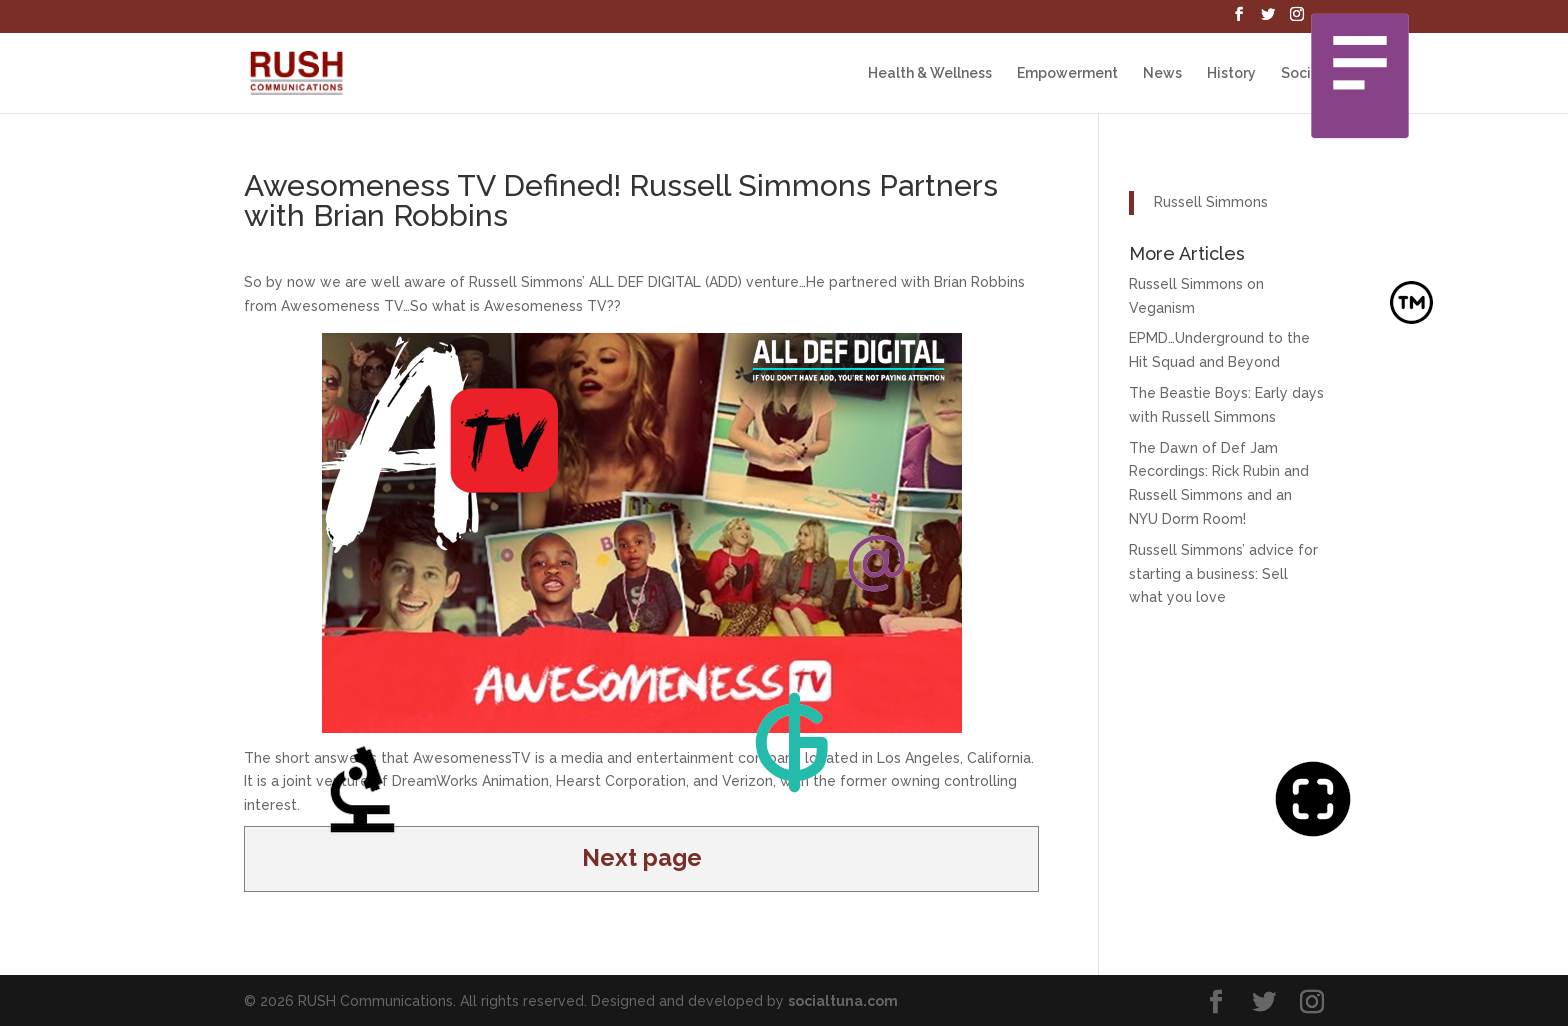  What do you see at coordinates (794, 742) in the screenshot?
I see `indicates paraguayan guaraní currency` at bounding box center [794, 742].